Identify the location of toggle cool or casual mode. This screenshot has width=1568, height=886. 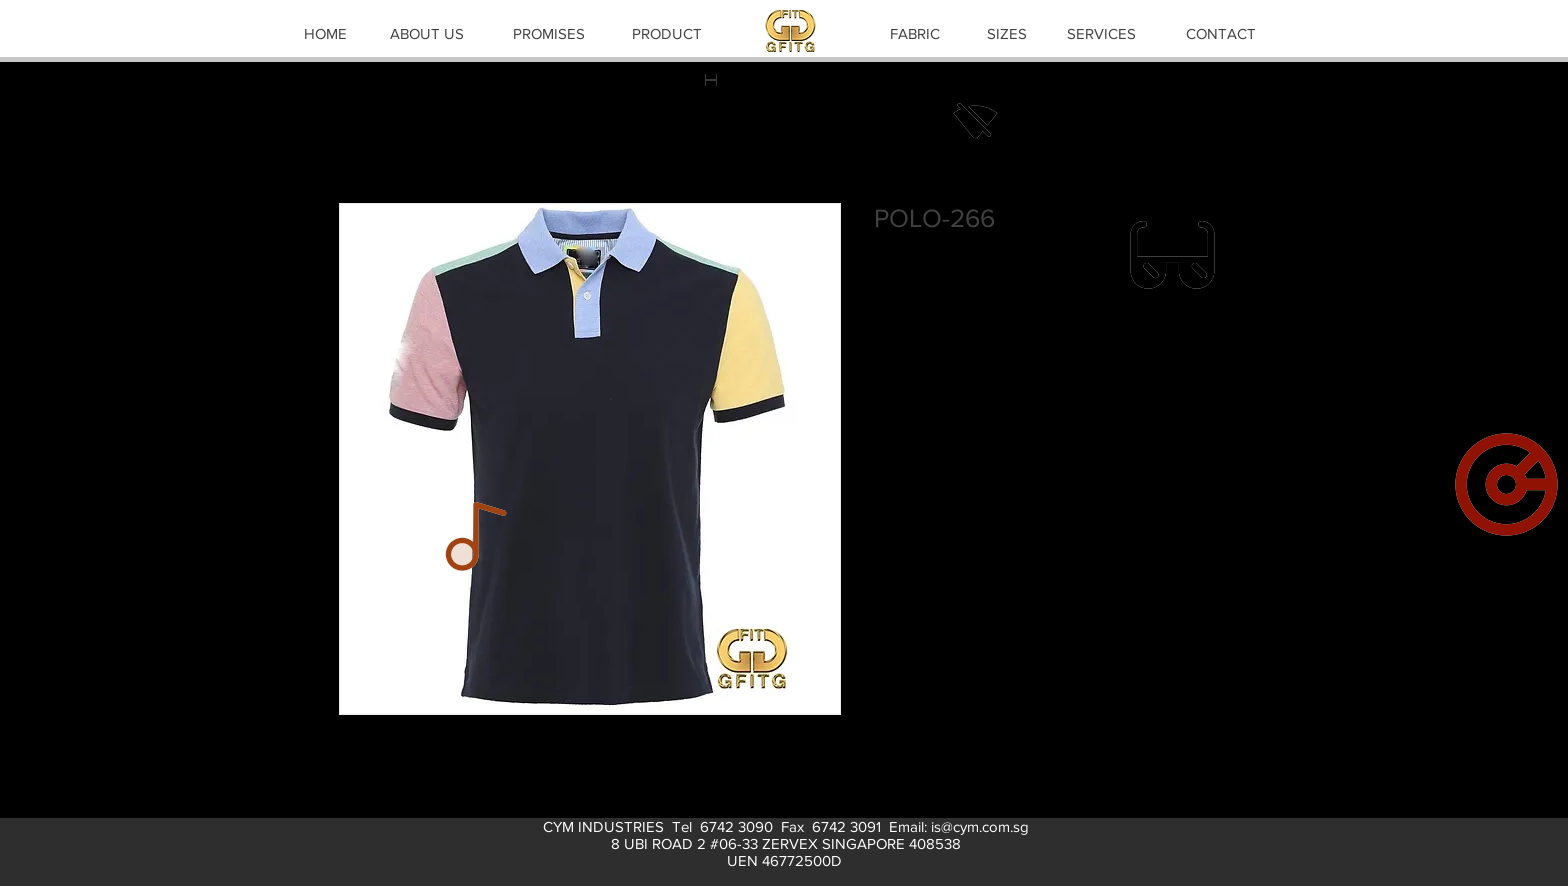
(1172, 256).